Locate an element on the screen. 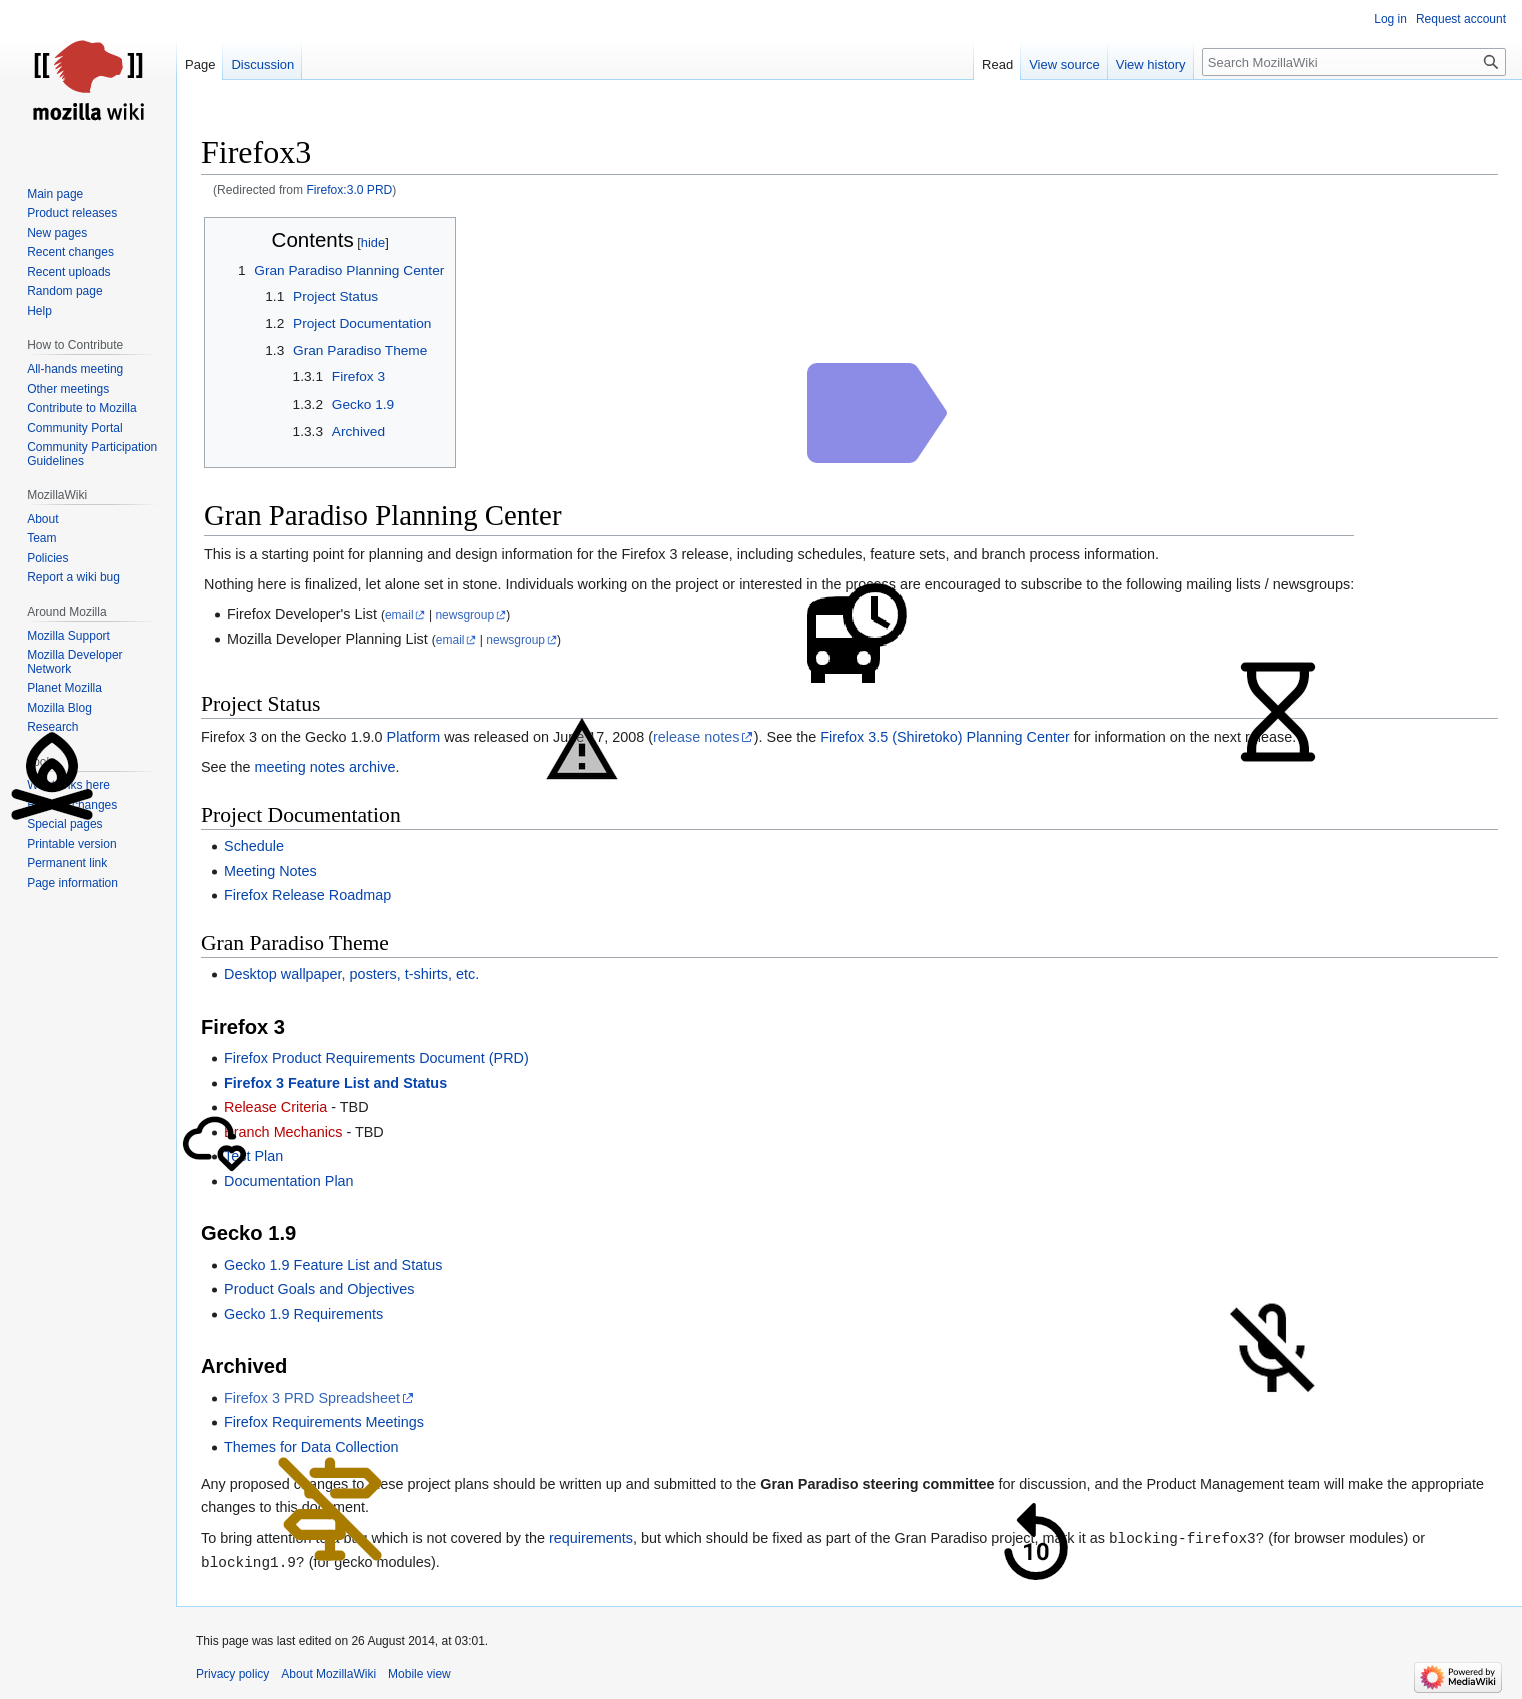 The image size is (1522, 1699). indicates a warning or potential issue is located at coordinates (582, 750).